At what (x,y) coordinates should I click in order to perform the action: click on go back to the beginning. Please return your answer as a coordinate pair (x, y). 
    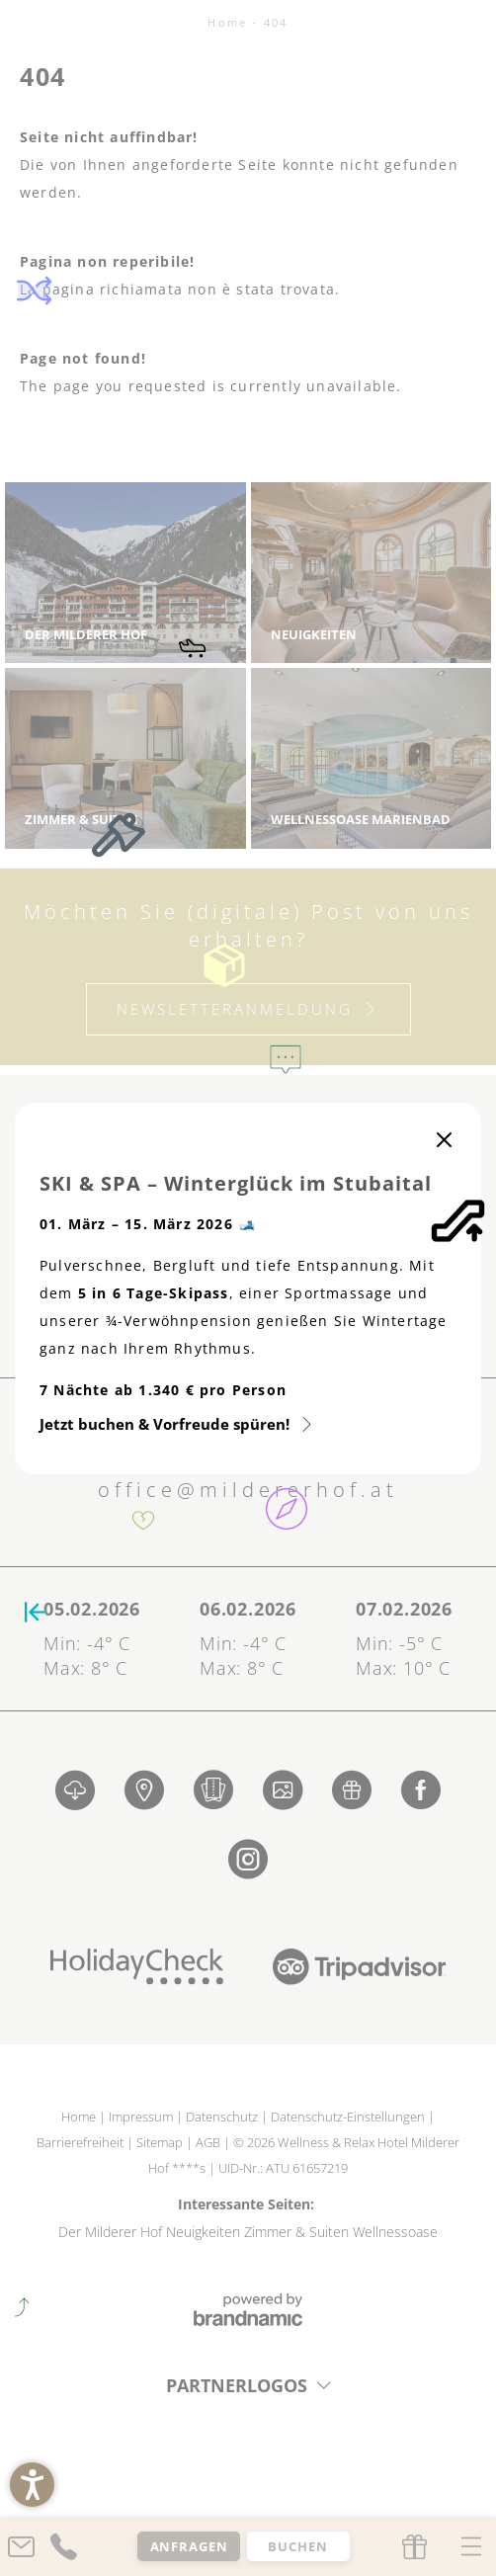
    Looking at the image, I should click on (35, 1612).